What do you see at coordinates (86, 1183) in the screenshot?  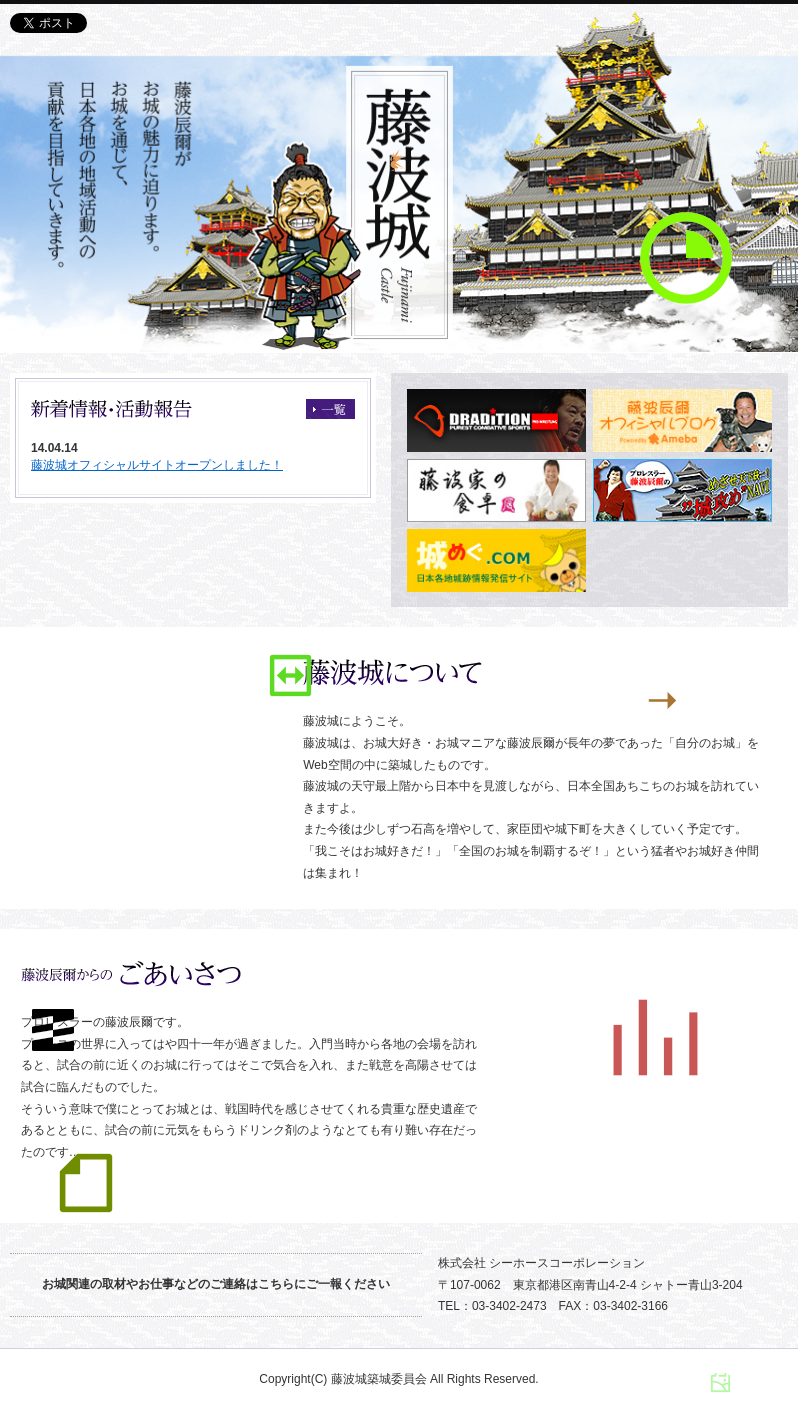 I see `view or open a document` at bounding box center [86, 1183].